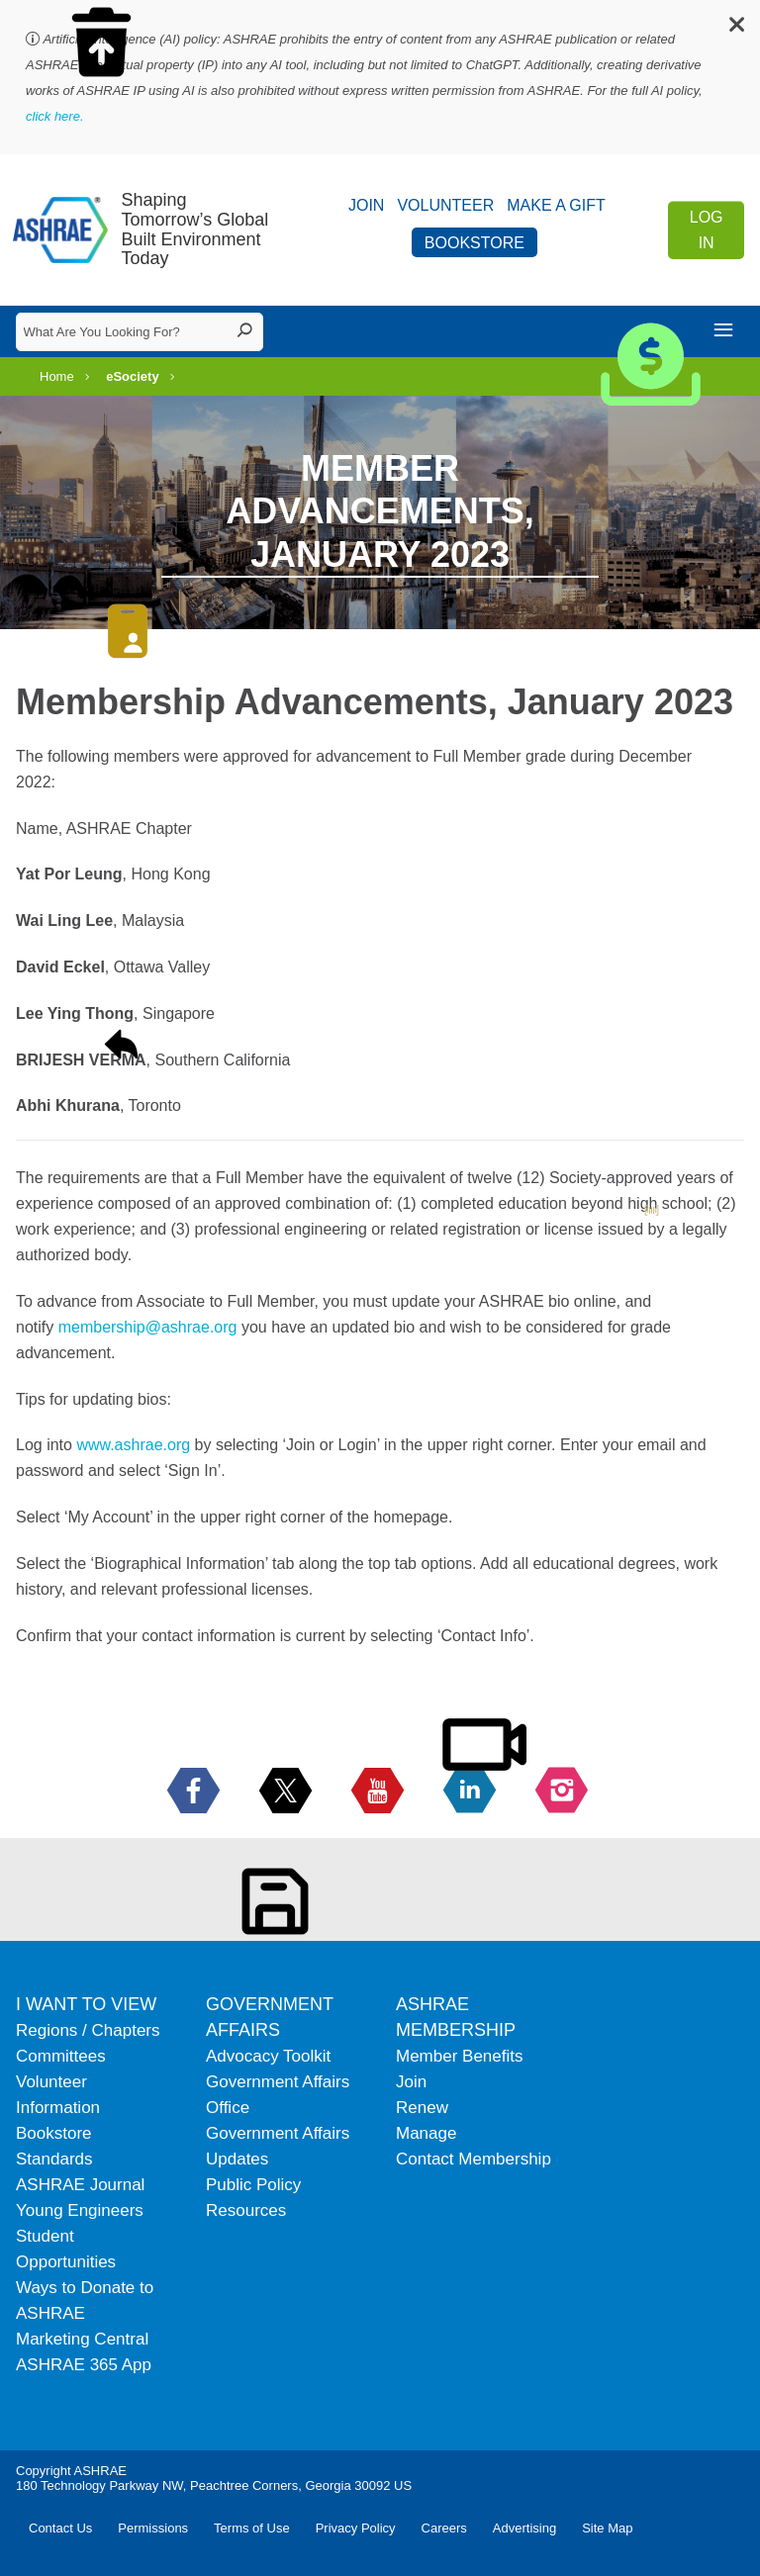 Image resolution: width=760 pixels, height=2576 pixels. What do you see at coordinates (650, 361) in the screenshot?
I see `make a donation` at bounding box center [650, 361].